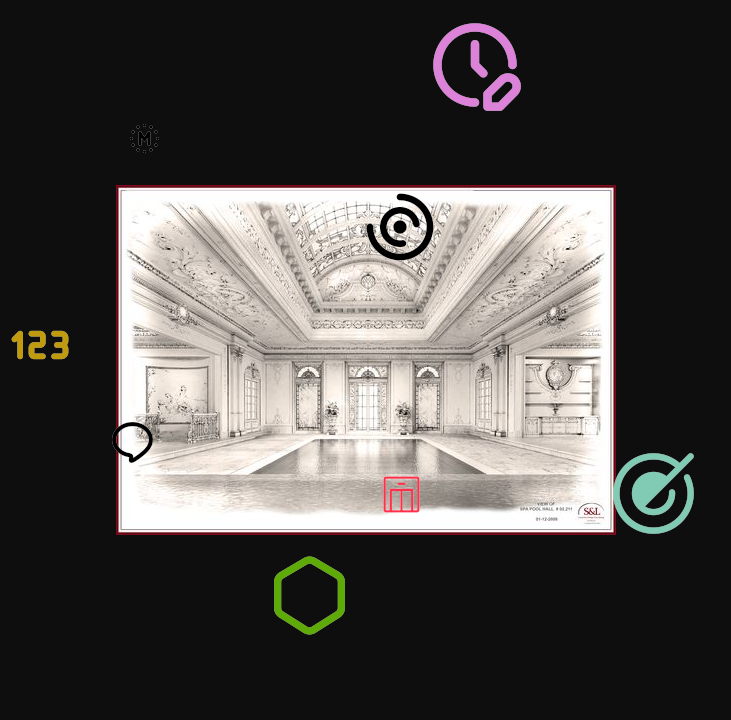 This screenshot has height=720, width=731. I want to click on select a hexagonal shape or polygon tool, so click(309, 595).